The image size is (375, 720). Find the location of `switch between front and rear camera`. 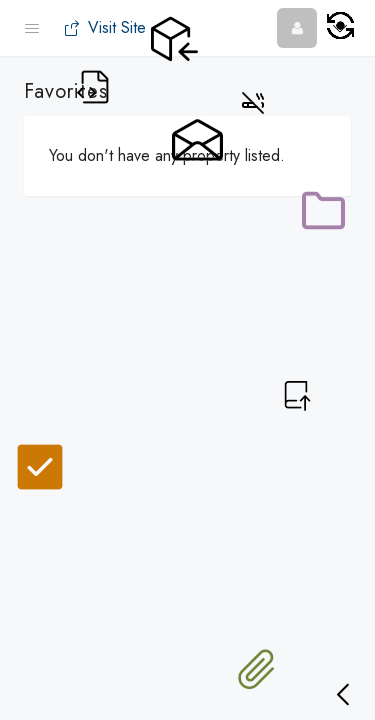

switch between front and rear camera is located at coordinates (340, 25).